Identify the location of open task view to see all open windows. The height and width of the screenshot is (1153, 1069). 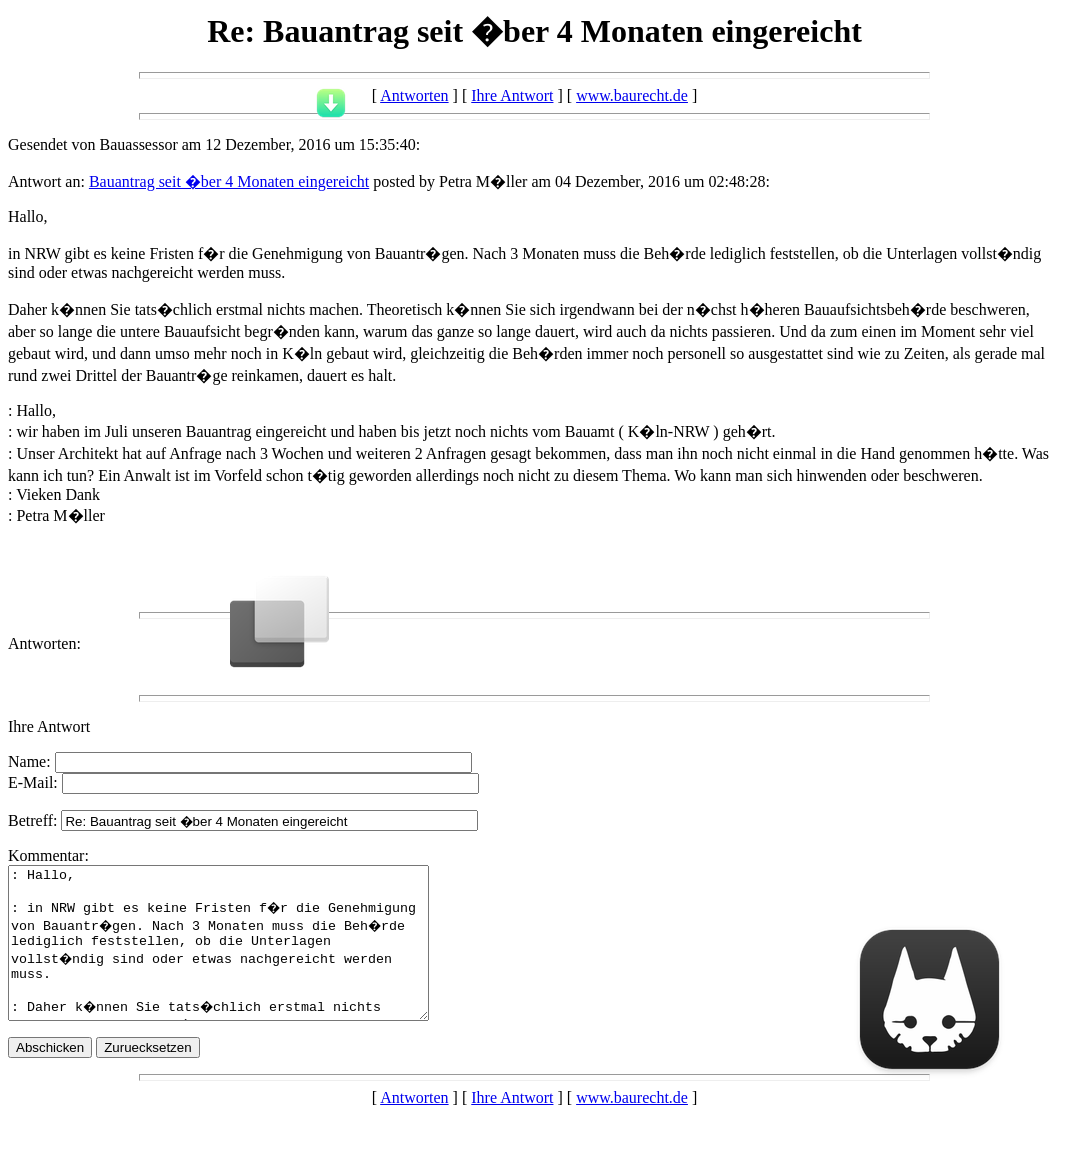
(279, 621).